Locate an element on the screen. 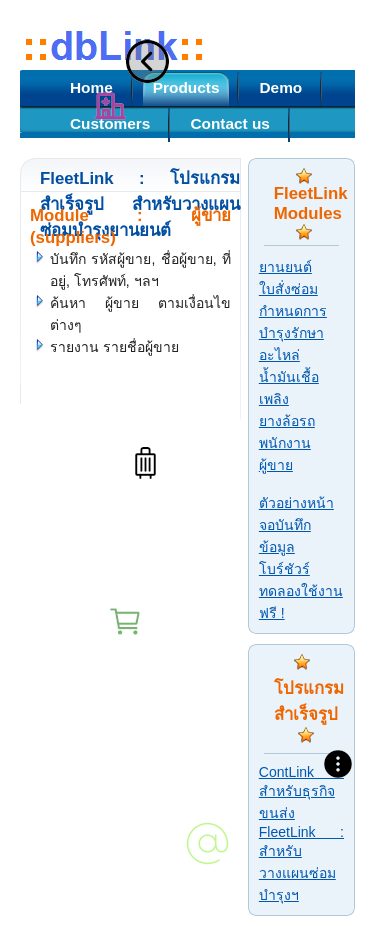  go back to the previous screen is located at coordinates (147, 61).